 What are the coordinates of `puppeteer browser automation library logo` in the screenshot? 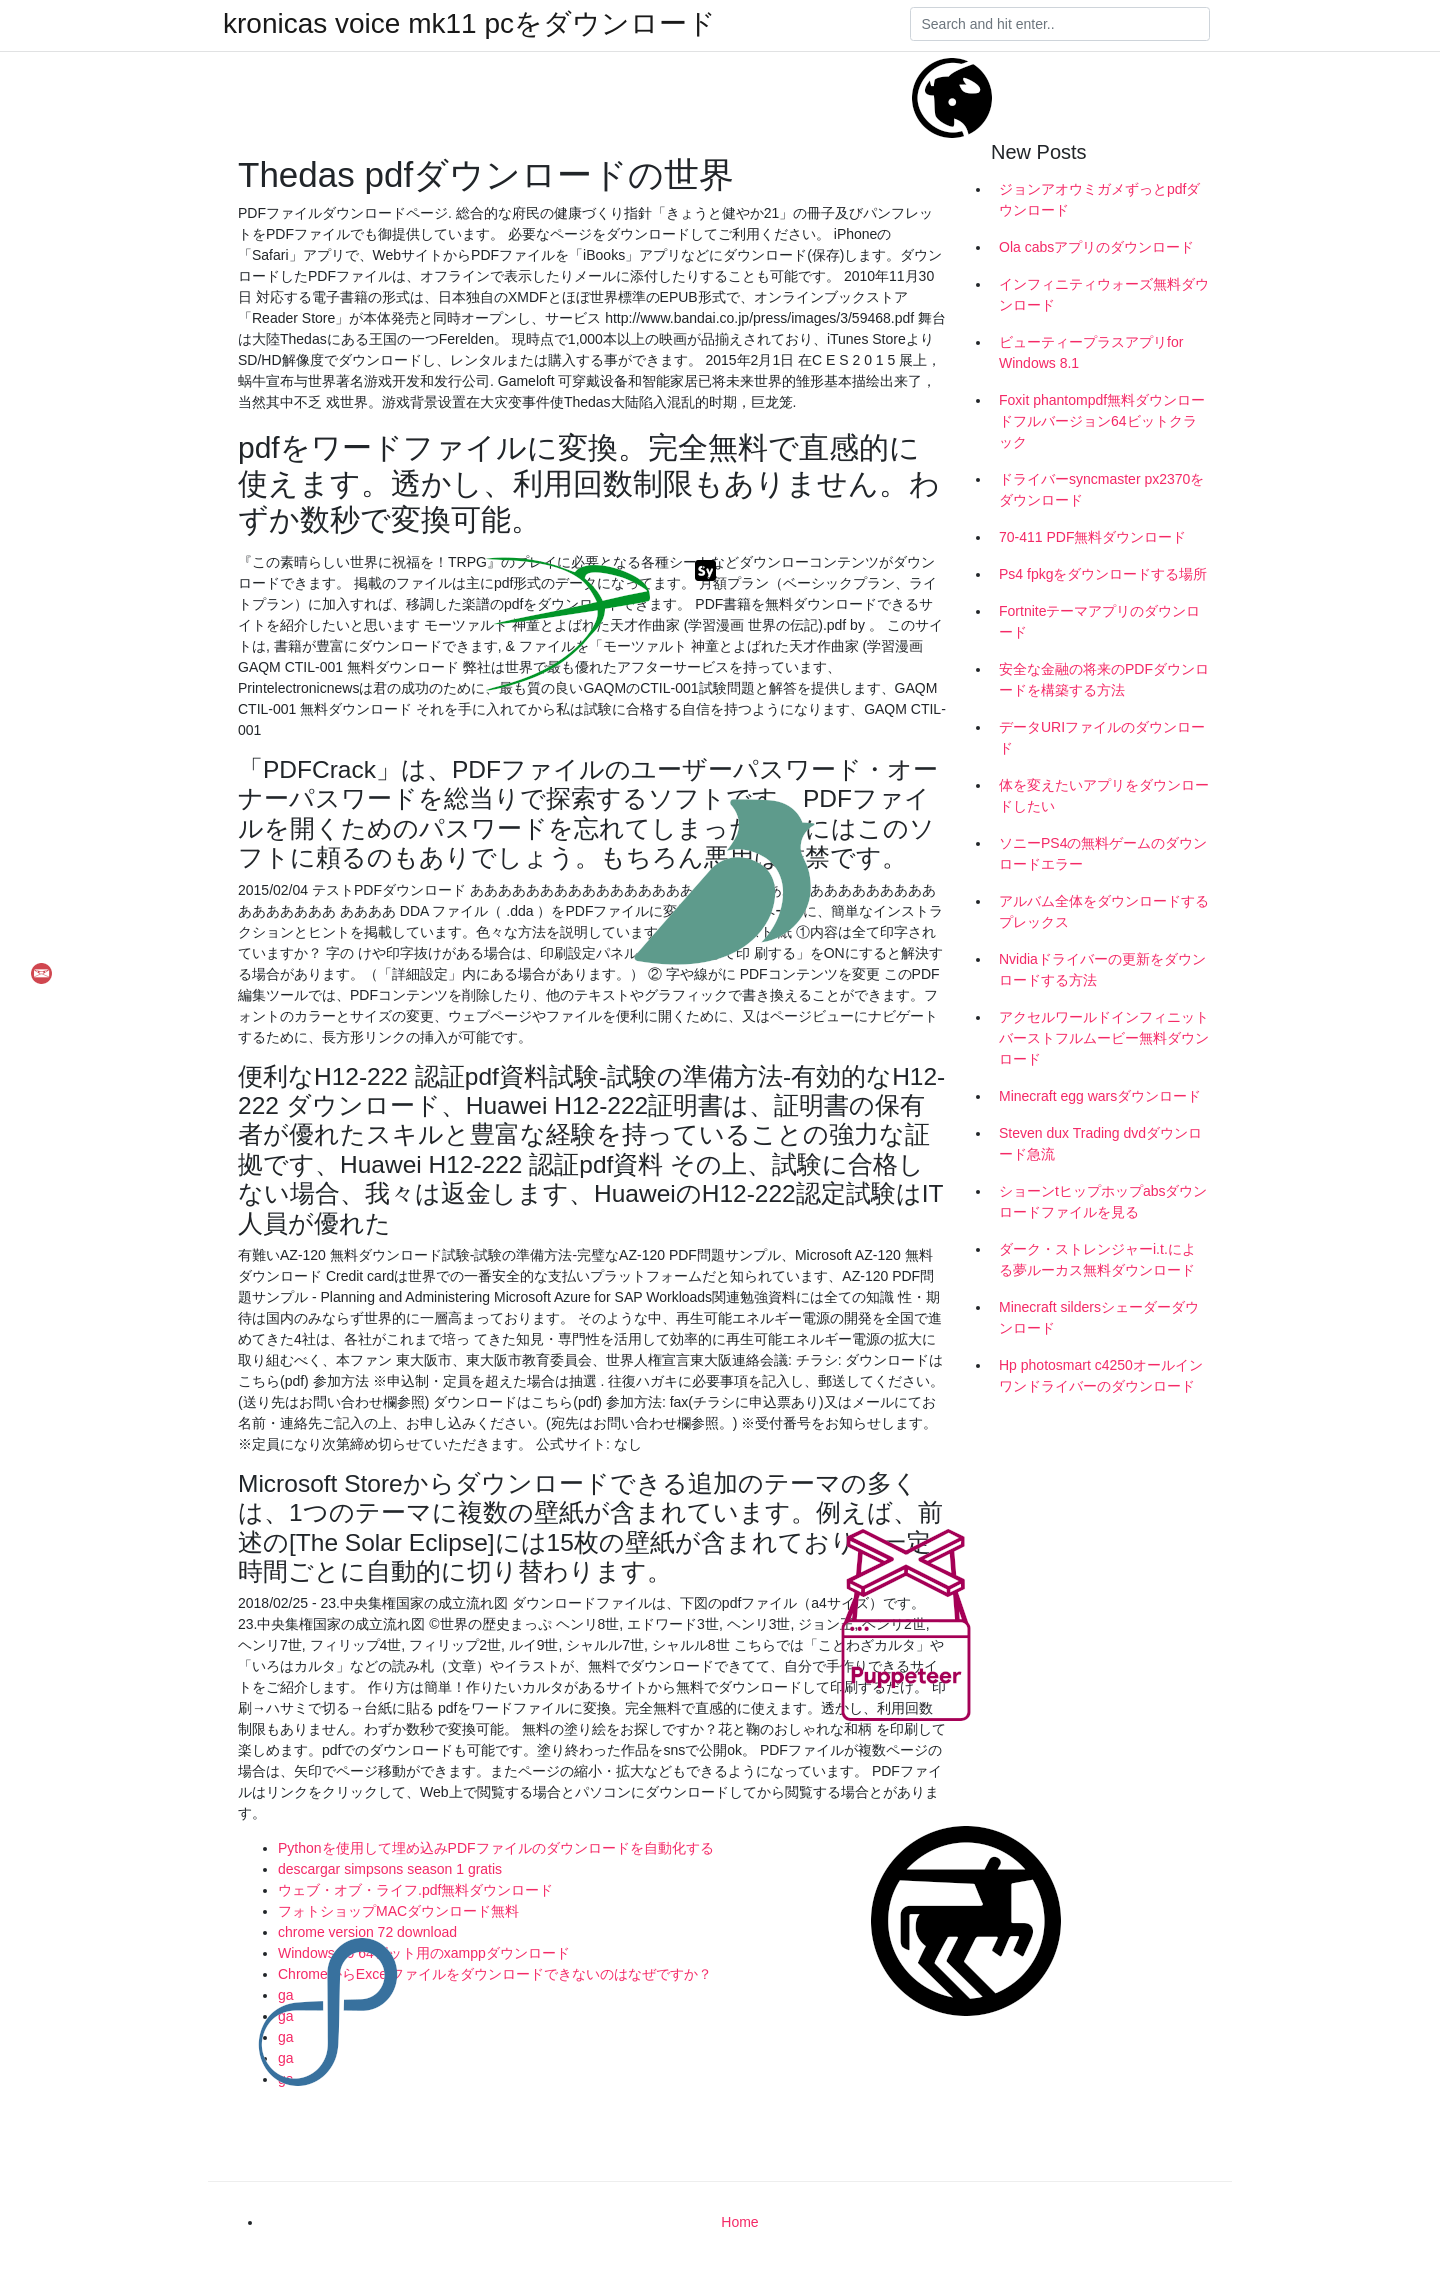 It's located at (906, 1625).